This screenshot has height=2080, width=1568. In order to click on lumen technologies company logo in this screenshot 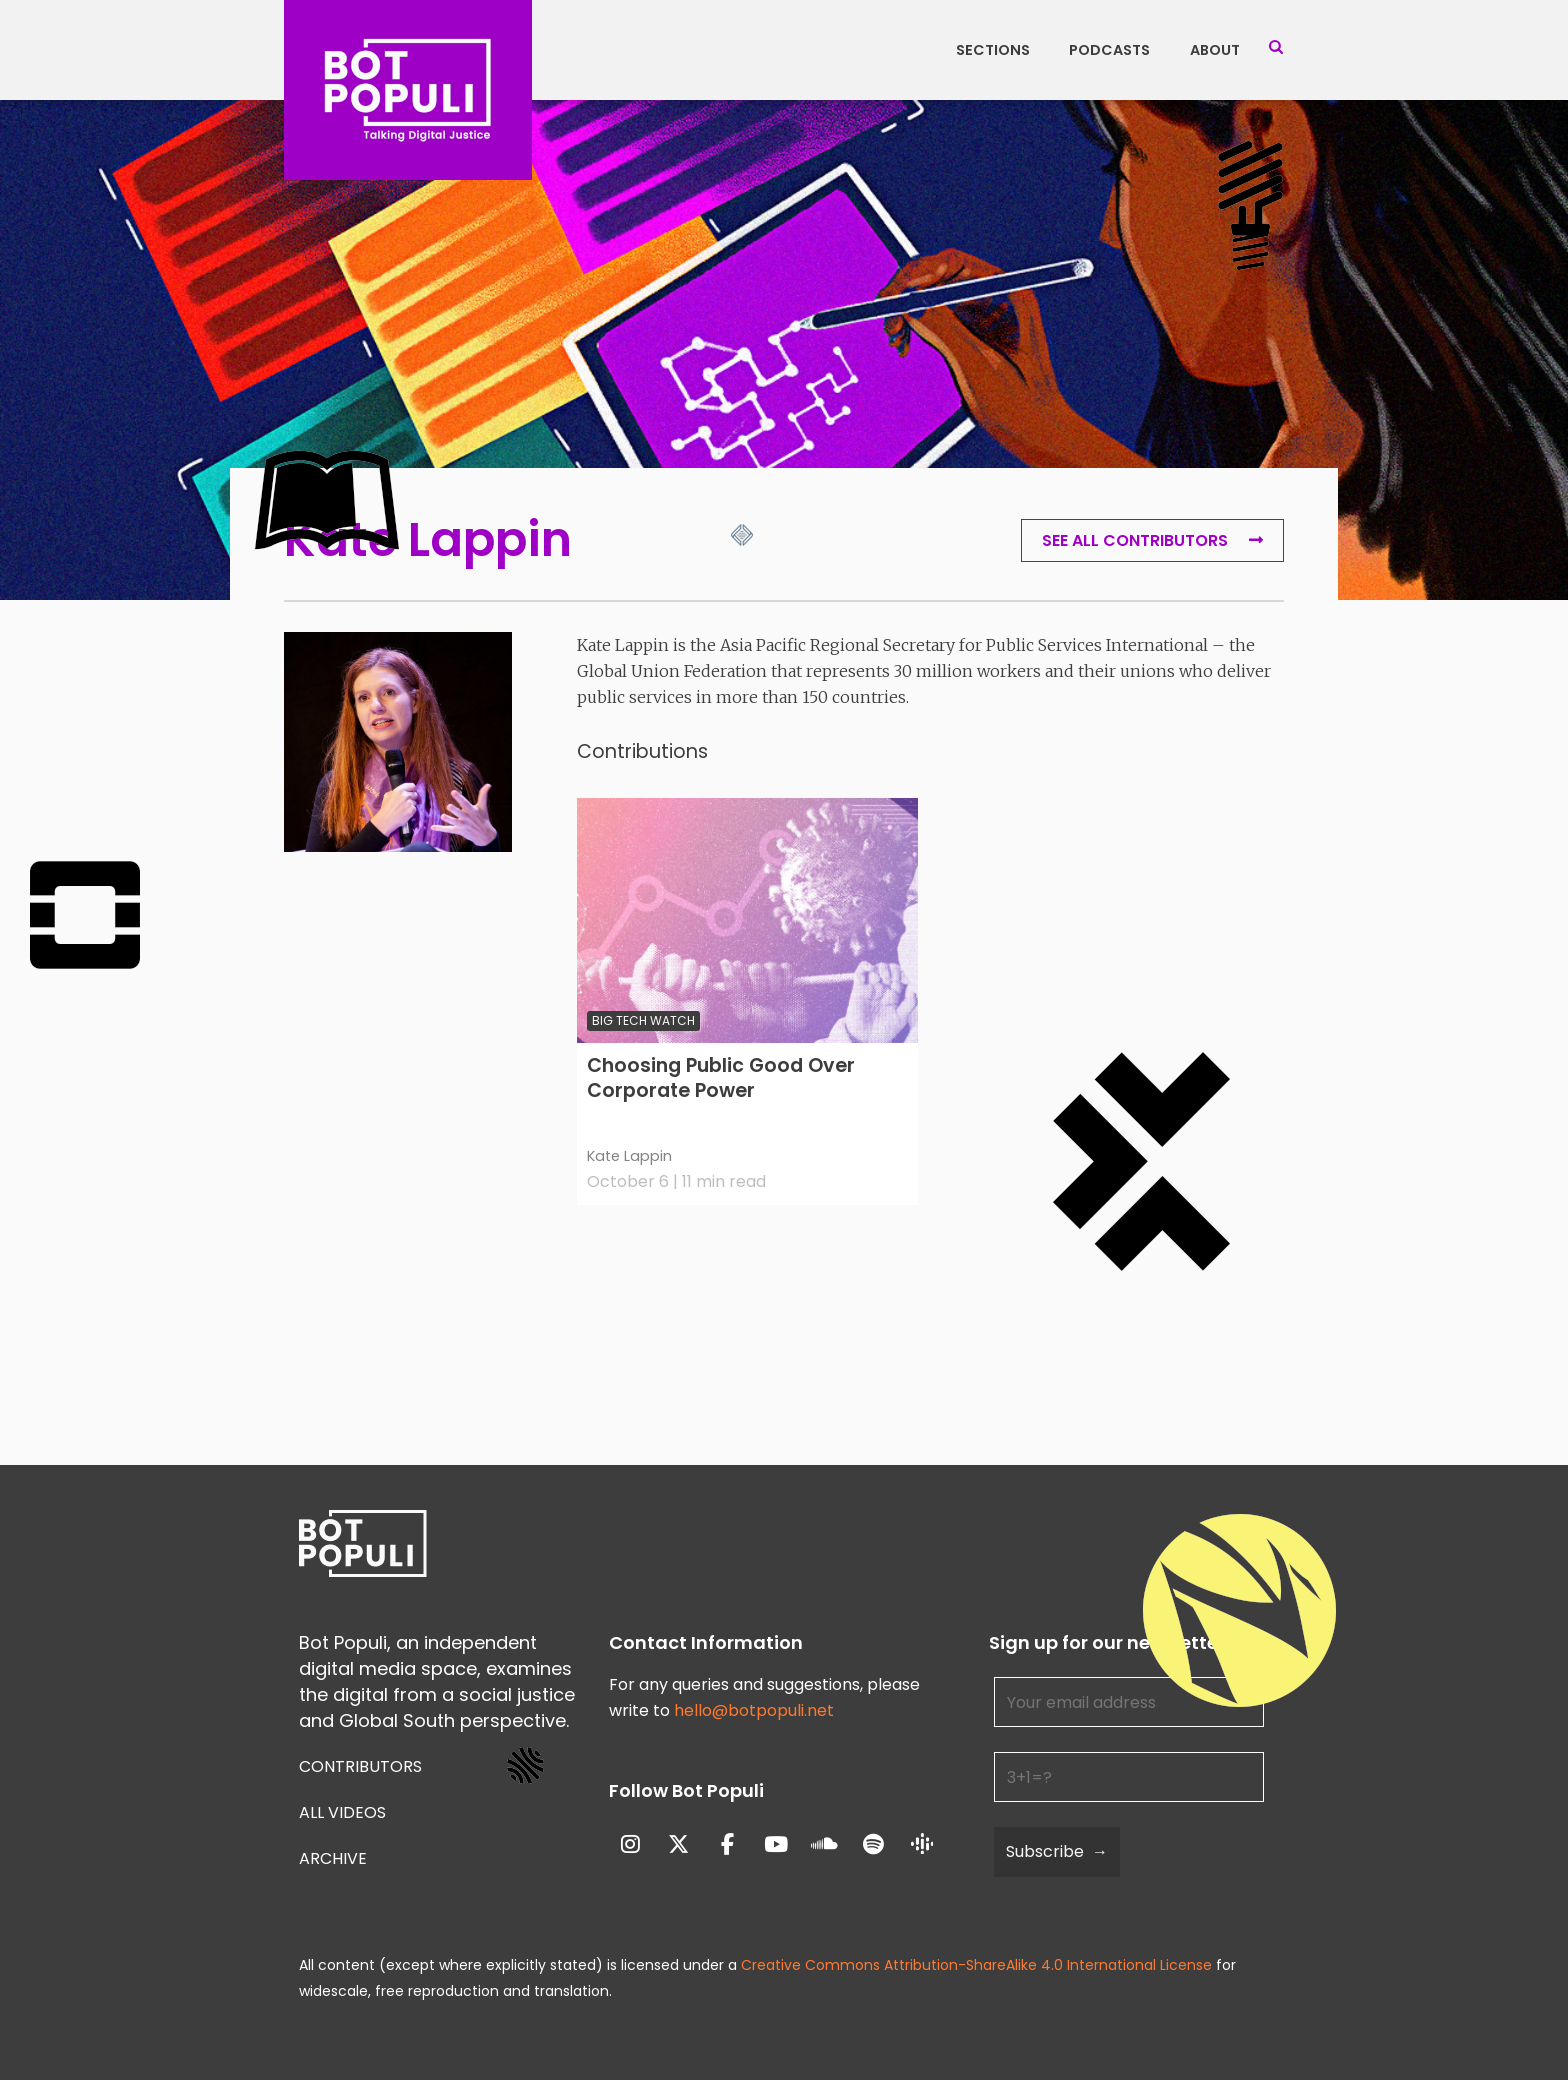, I will do `click(1250, 205)`.